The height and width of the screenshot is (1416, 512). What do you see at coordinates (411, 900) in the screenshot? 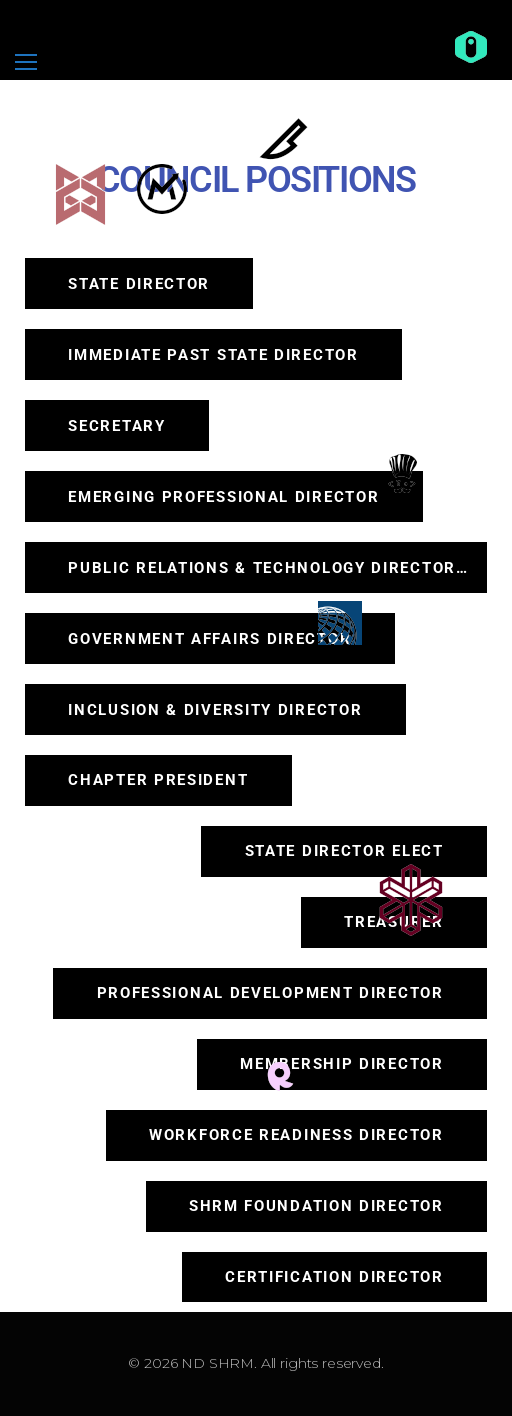
I see `matternet company logo` at bounding box center [411, 900].